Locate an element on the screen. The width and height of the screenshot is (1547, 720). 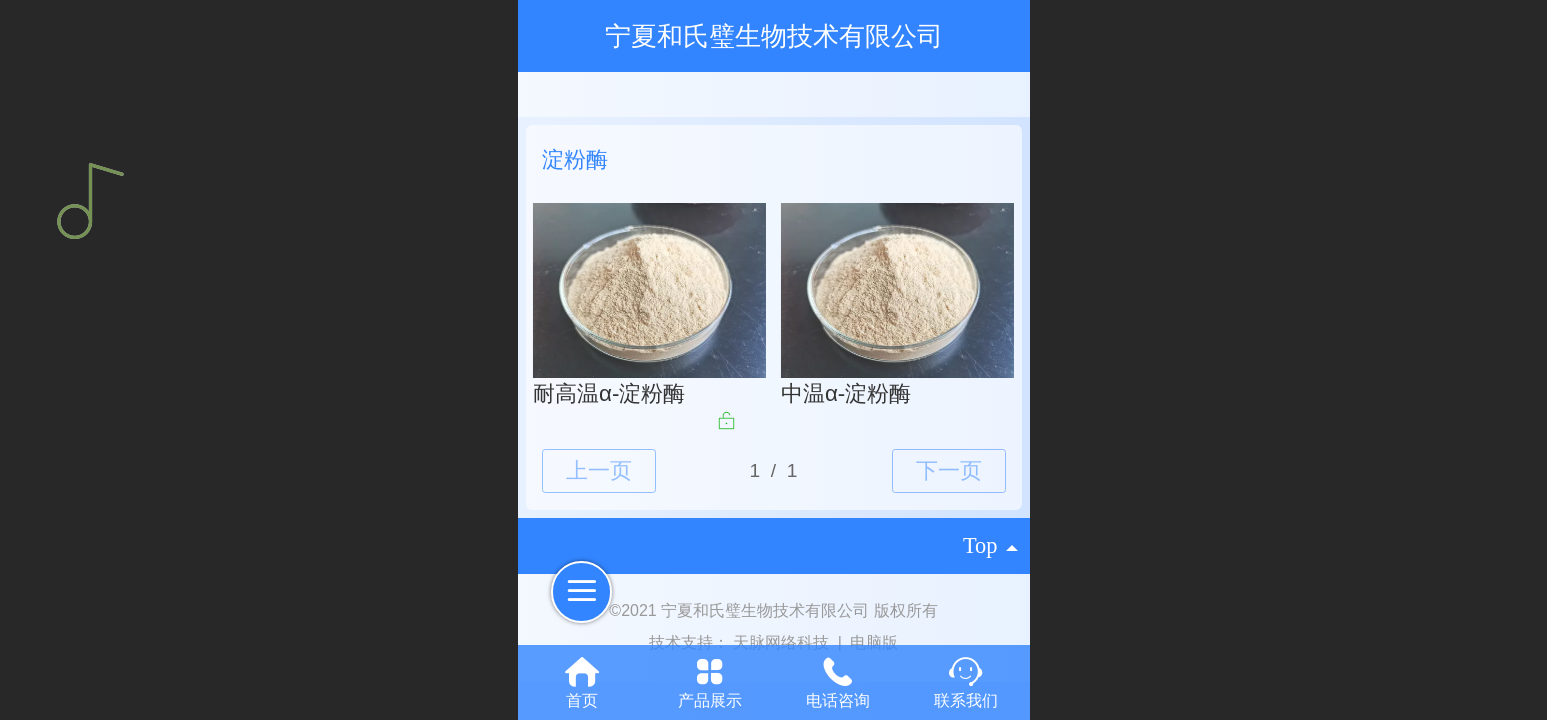
unlocked or unsecured state is located at coordinates (726, 421).